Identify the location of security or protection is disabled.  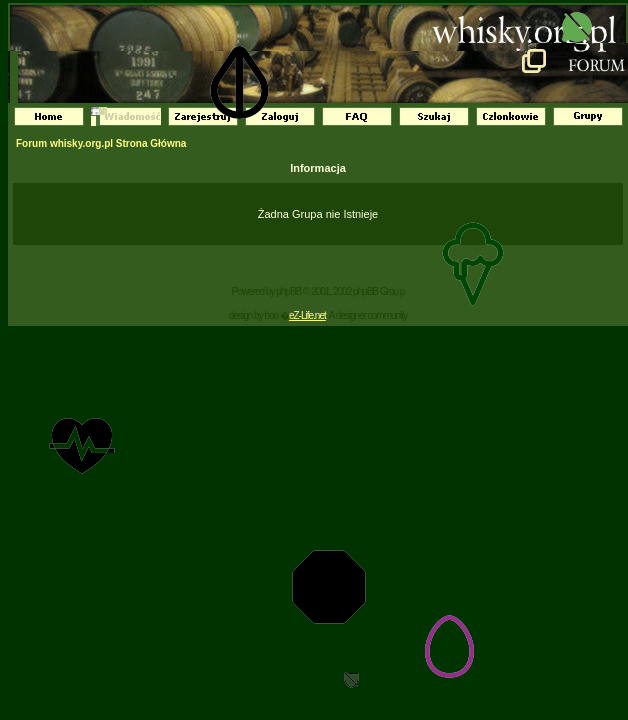
(351, 679).